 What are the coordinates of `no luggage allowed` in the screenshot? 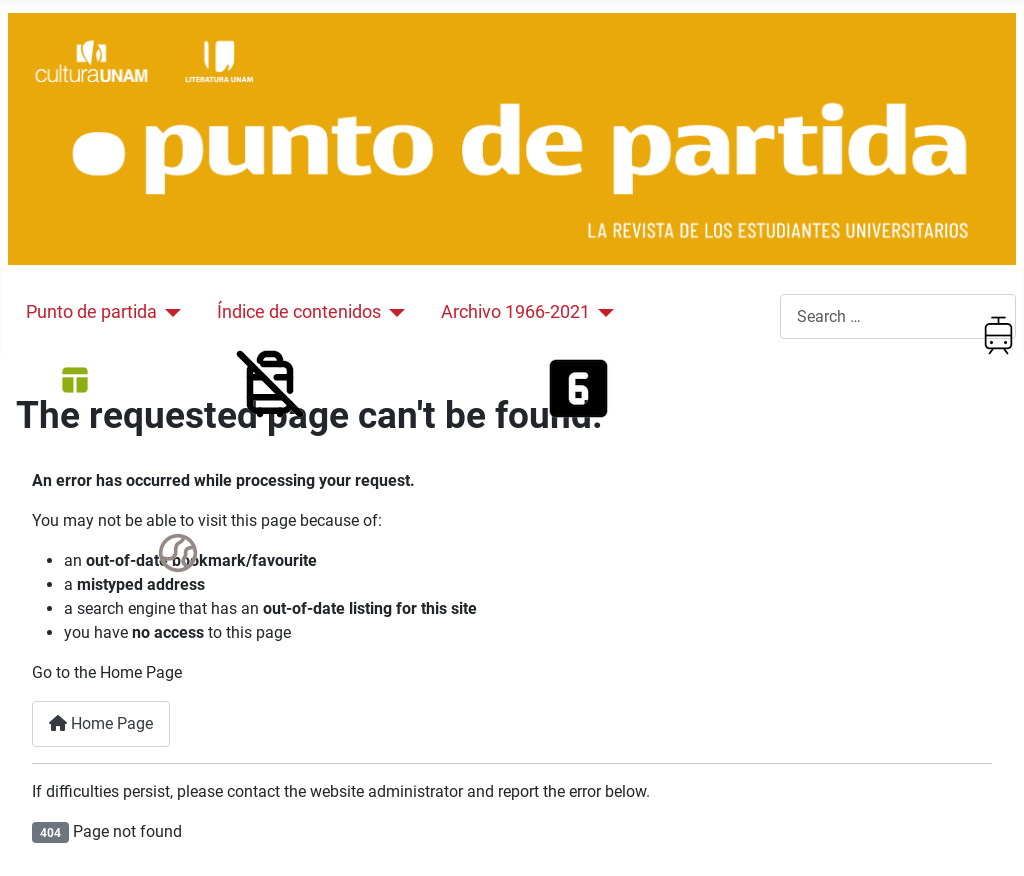 It's located at (270, 384).